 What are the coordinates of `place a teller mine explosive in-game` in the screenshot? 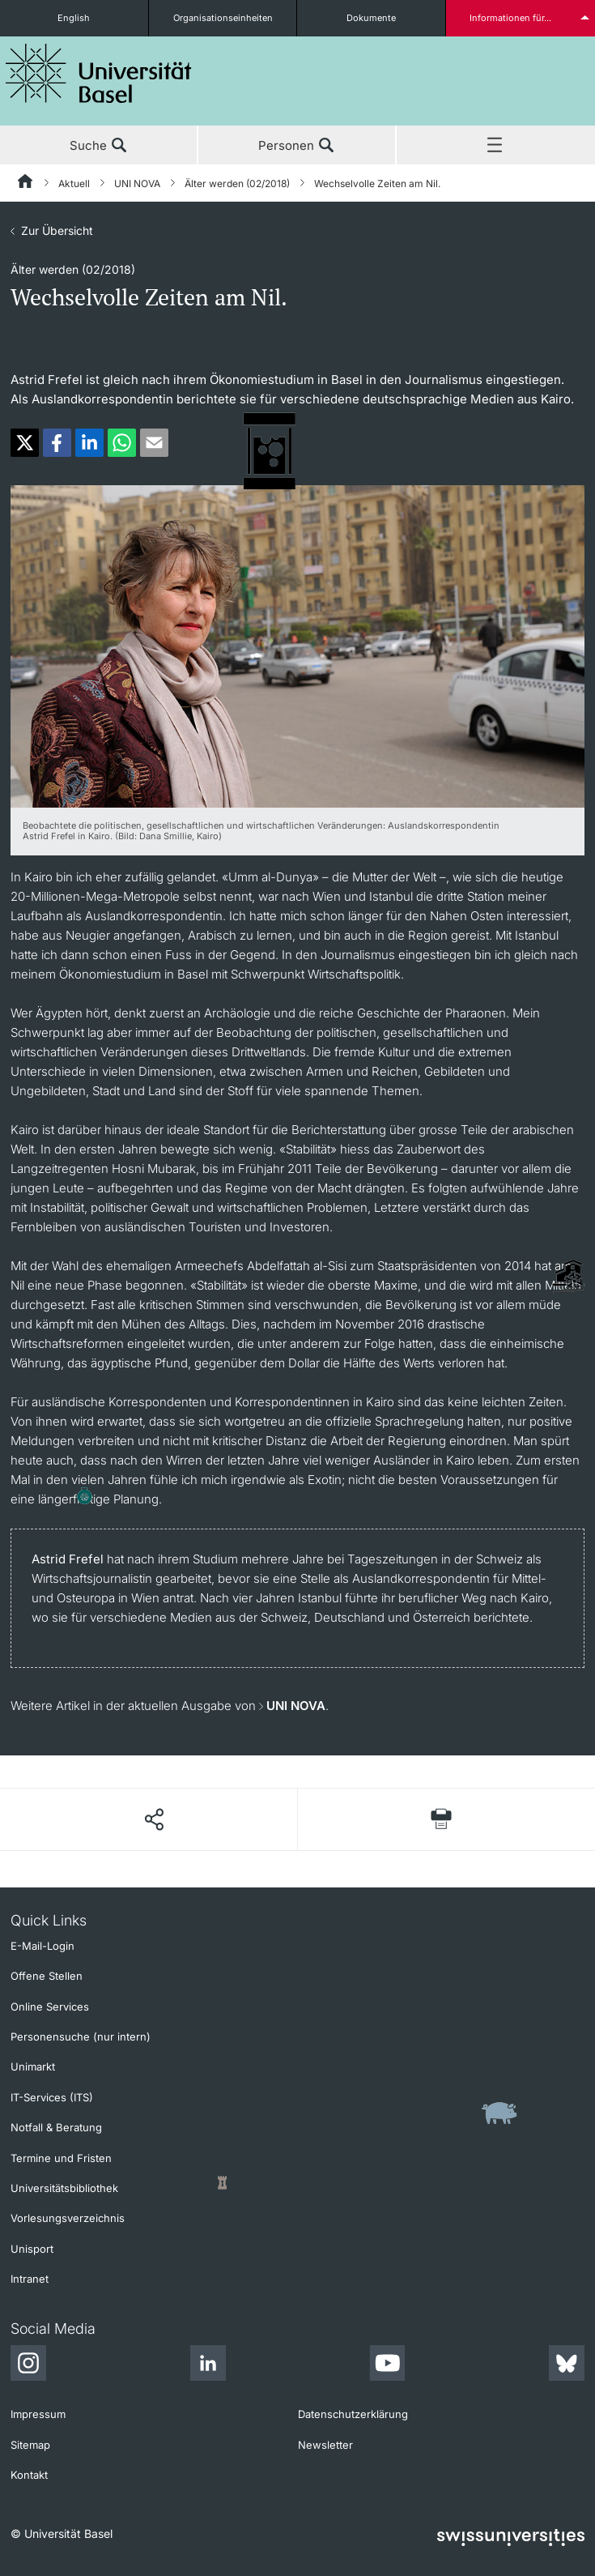 It's located at (84, 1495).